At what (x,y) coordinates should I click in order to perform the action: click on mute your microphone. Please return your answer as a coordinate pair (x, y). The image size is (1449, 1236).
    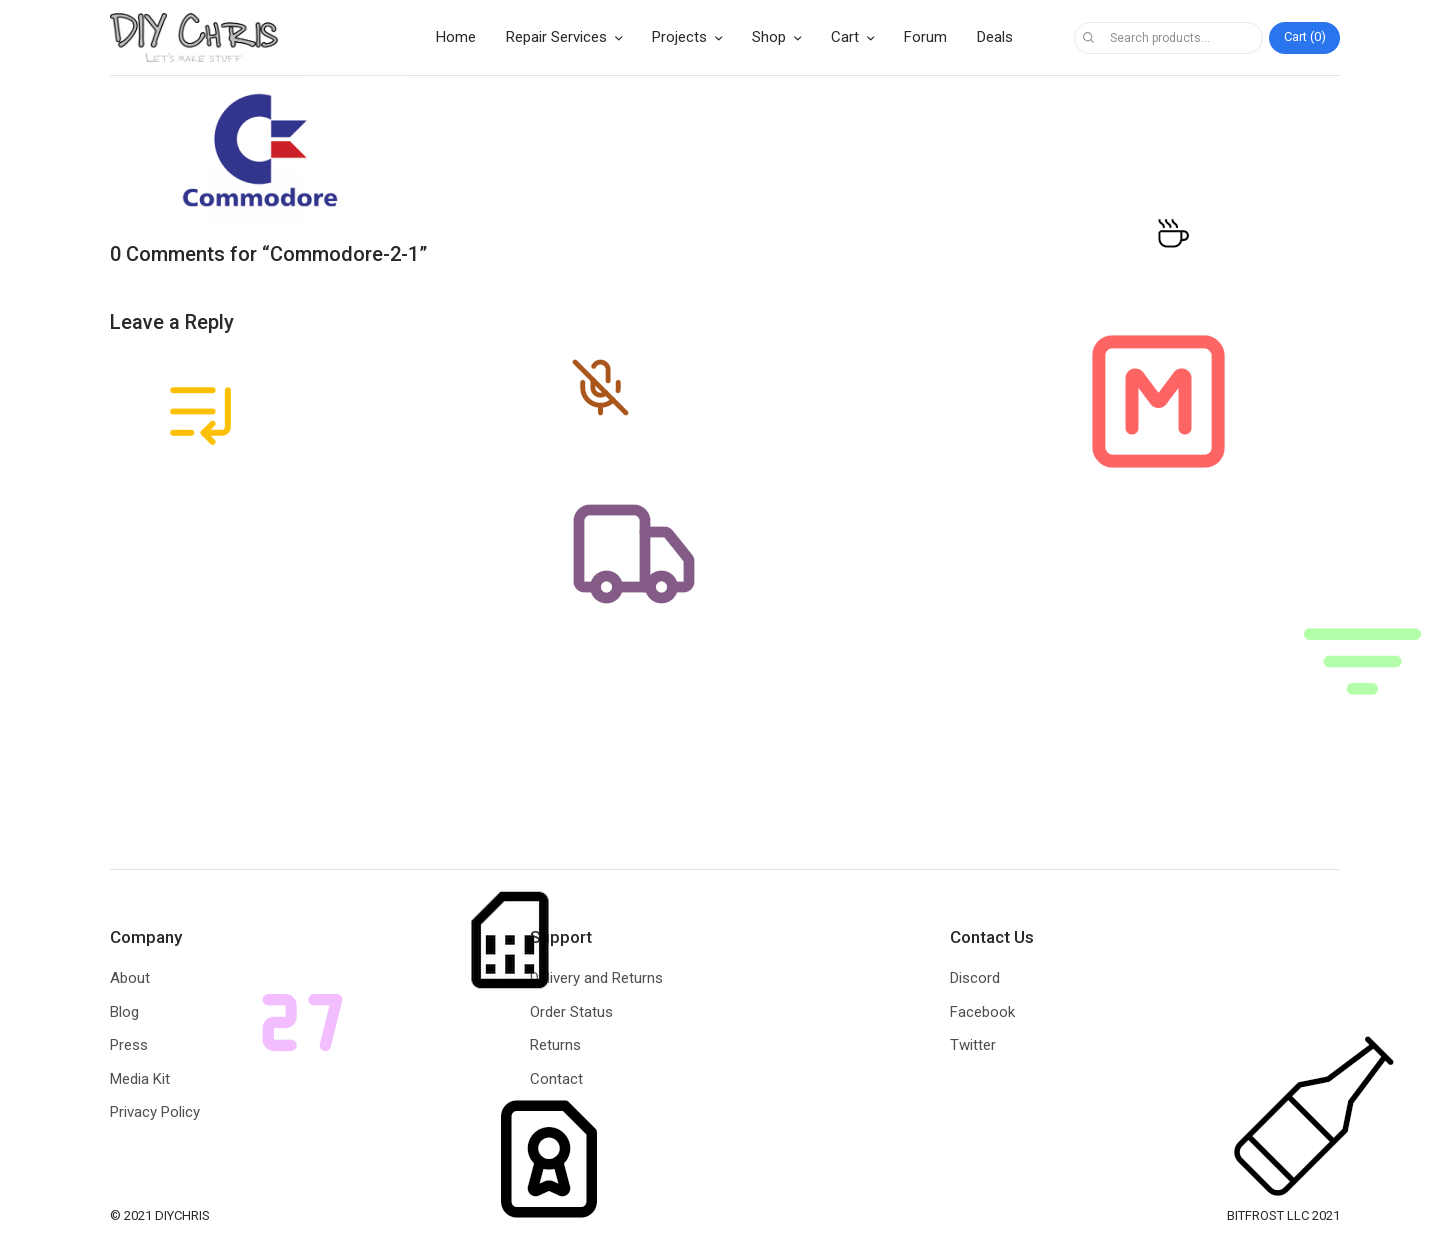
    Looking at the image, I should click on (600, 387).